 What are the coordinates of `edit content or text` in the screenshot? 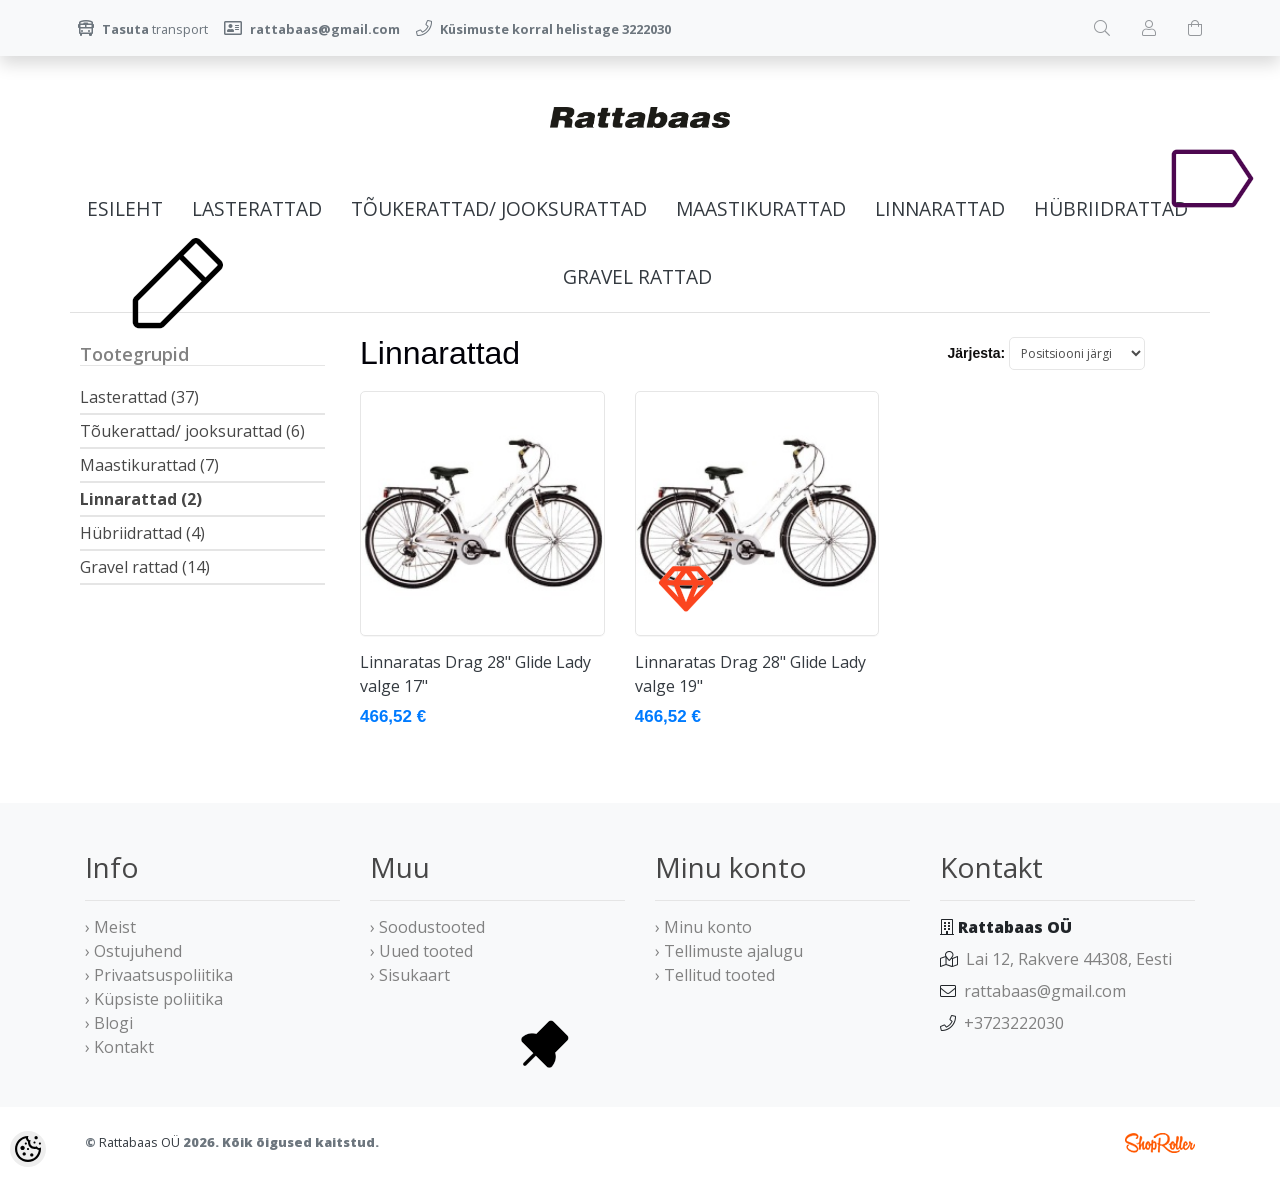 It's located at (176, 285).